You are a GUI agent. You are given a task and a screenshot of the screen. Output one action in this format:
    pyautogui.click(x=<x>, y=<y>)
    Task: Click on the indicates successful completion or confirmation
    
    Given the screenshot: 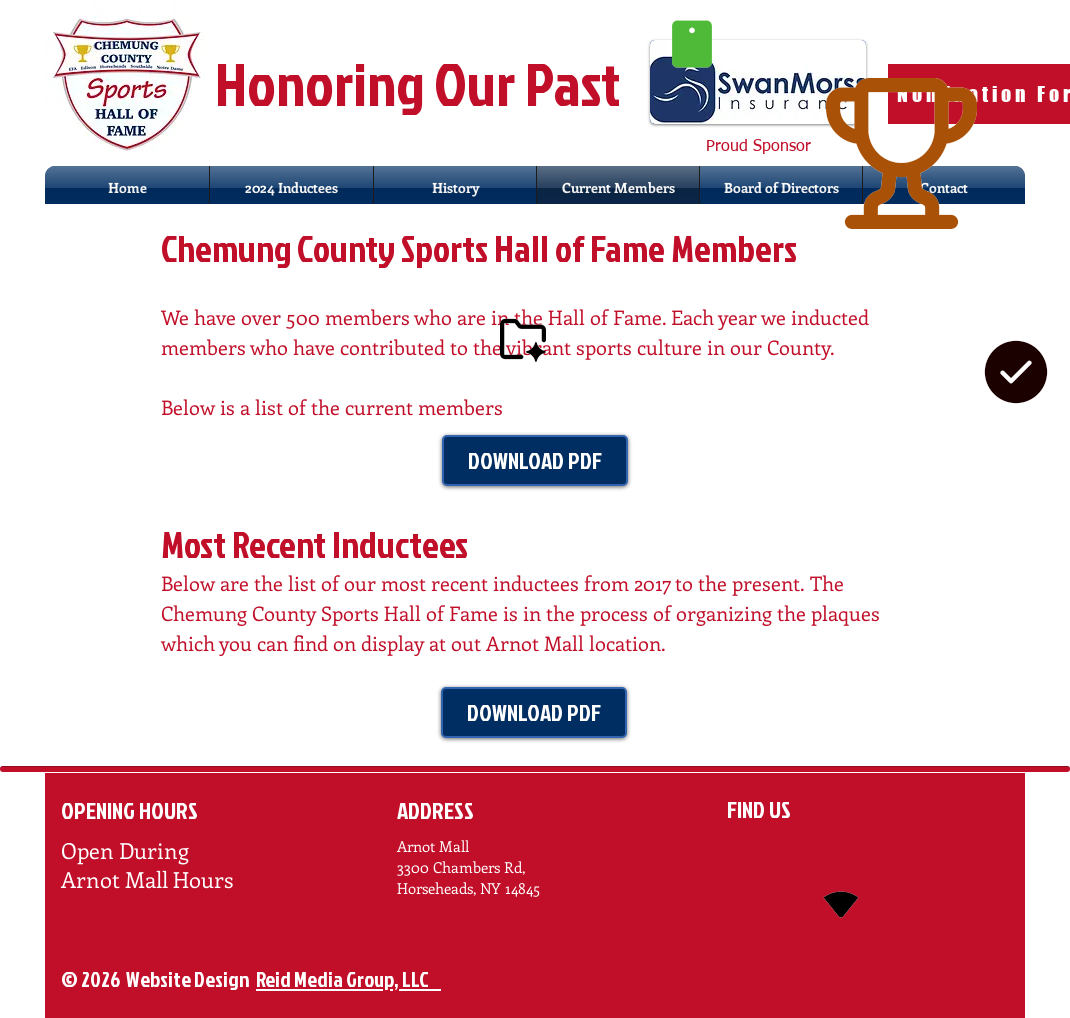 What is the action you would take?
    pyautogui.click(x=1016, y=372)
    